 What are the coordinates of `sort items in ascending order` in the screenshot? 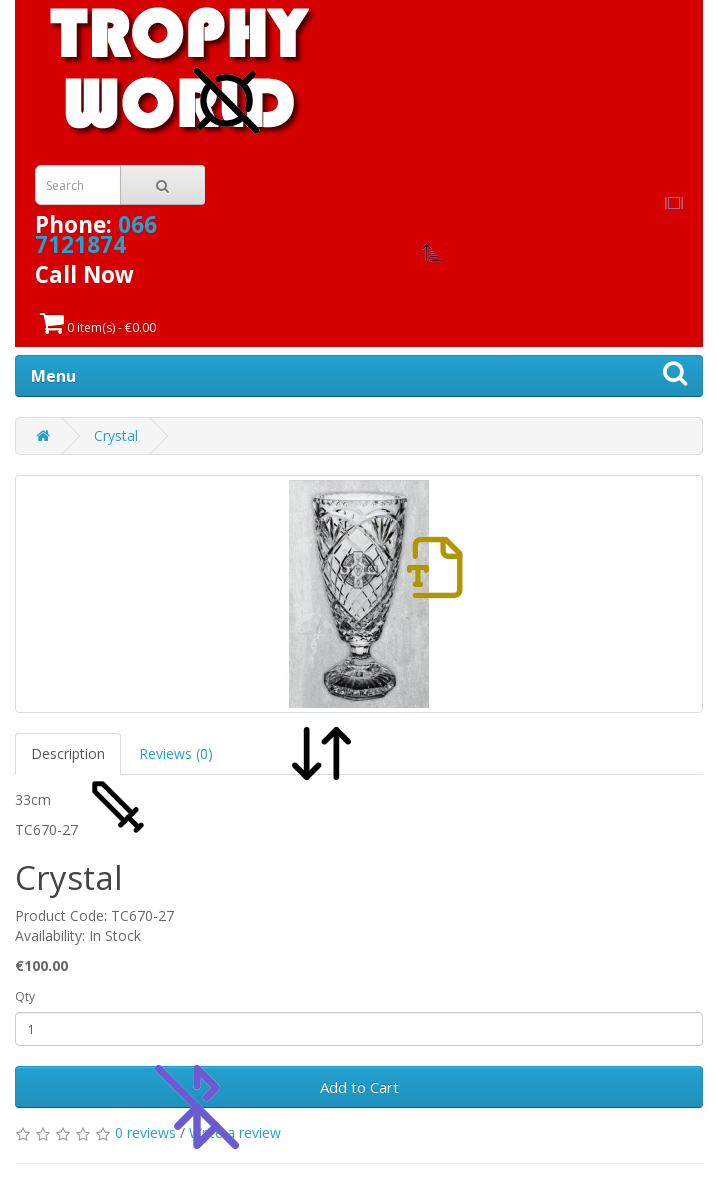 It's located at (431, 252).